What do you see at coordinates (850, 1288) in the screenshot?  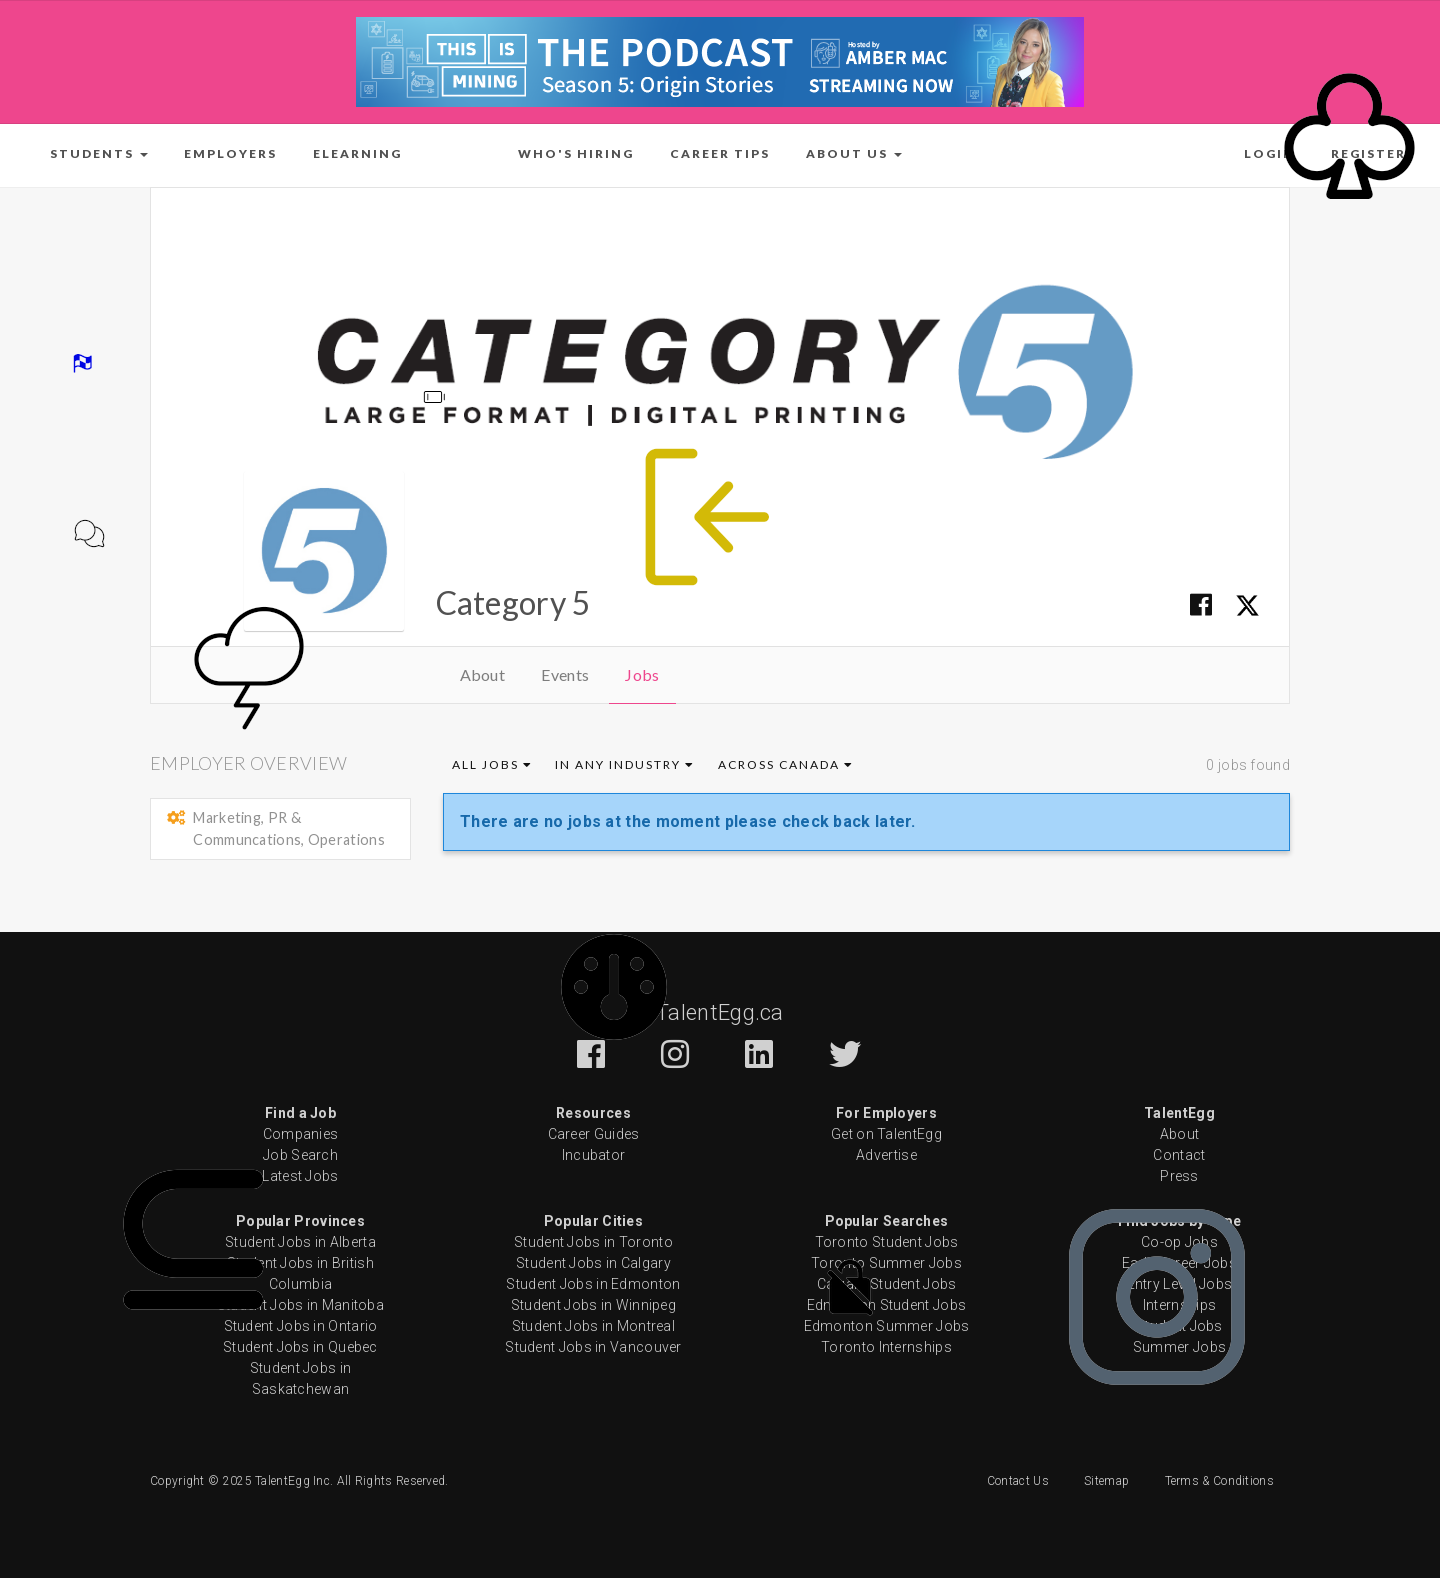 I see `indicates an unsecured or unencrypted connection` at bounding box center [850, 1288].